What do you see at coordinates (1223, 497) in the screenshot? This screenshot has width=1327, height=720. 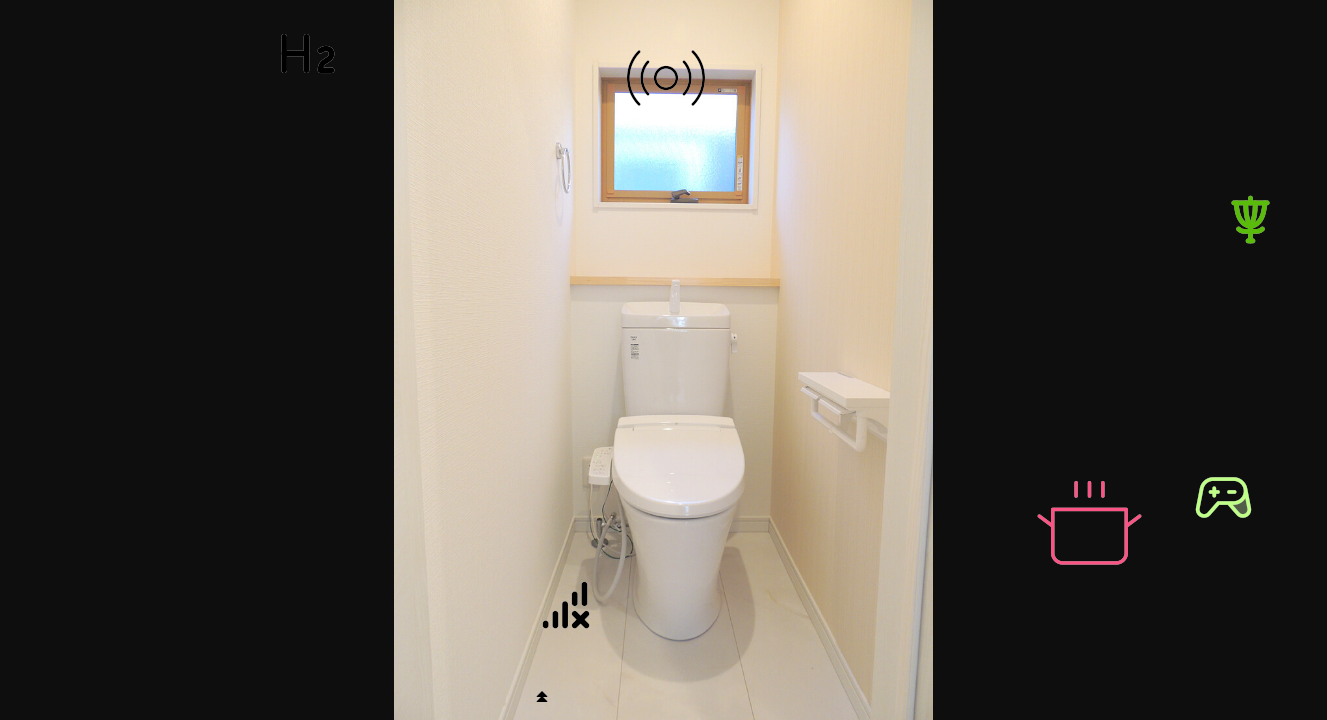 I see `access games or gaming section` at bounding box center [1223, 497].